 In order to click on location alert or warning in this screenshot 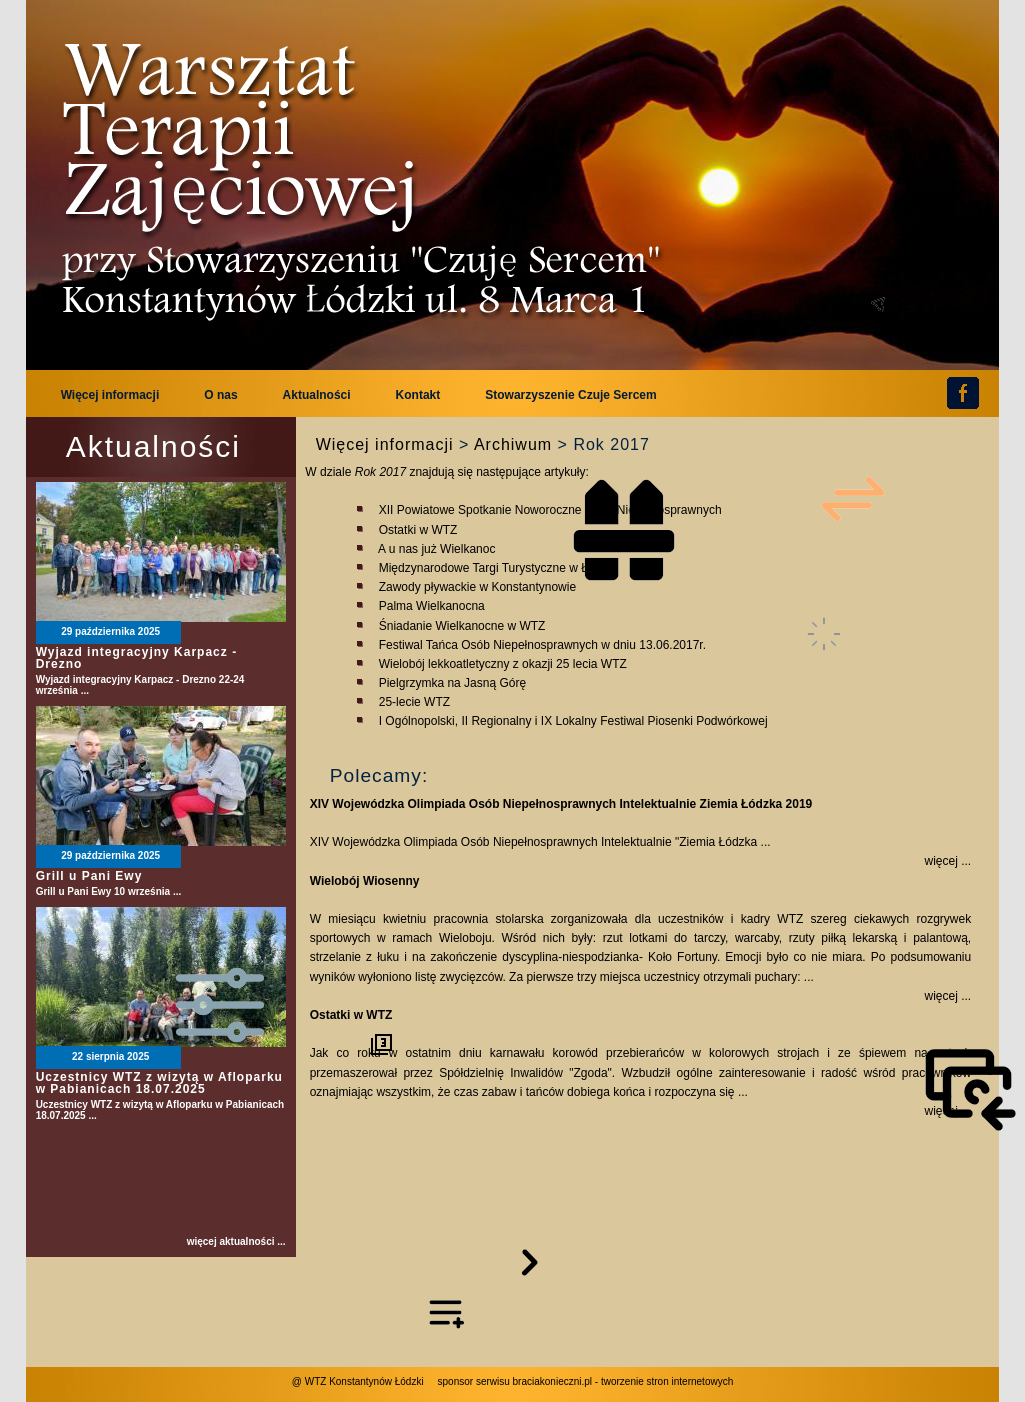, I will do `click(878, 304)`.